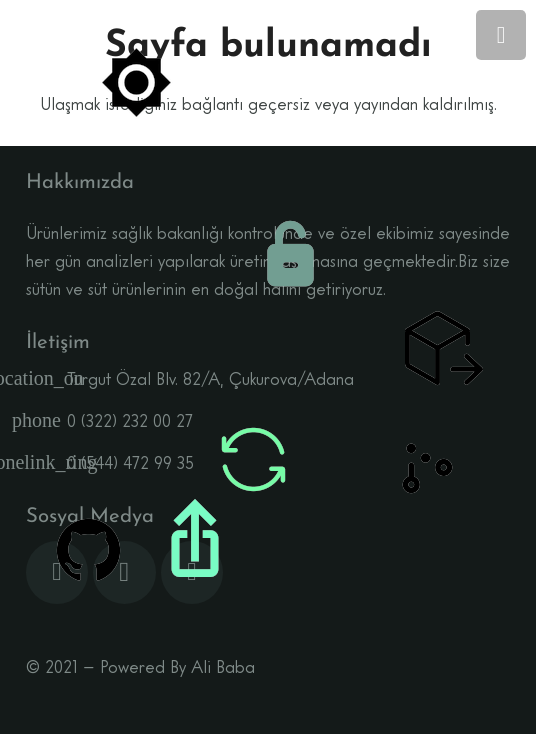  I want to click on unlock a secured item or feature, so click(290, 255).